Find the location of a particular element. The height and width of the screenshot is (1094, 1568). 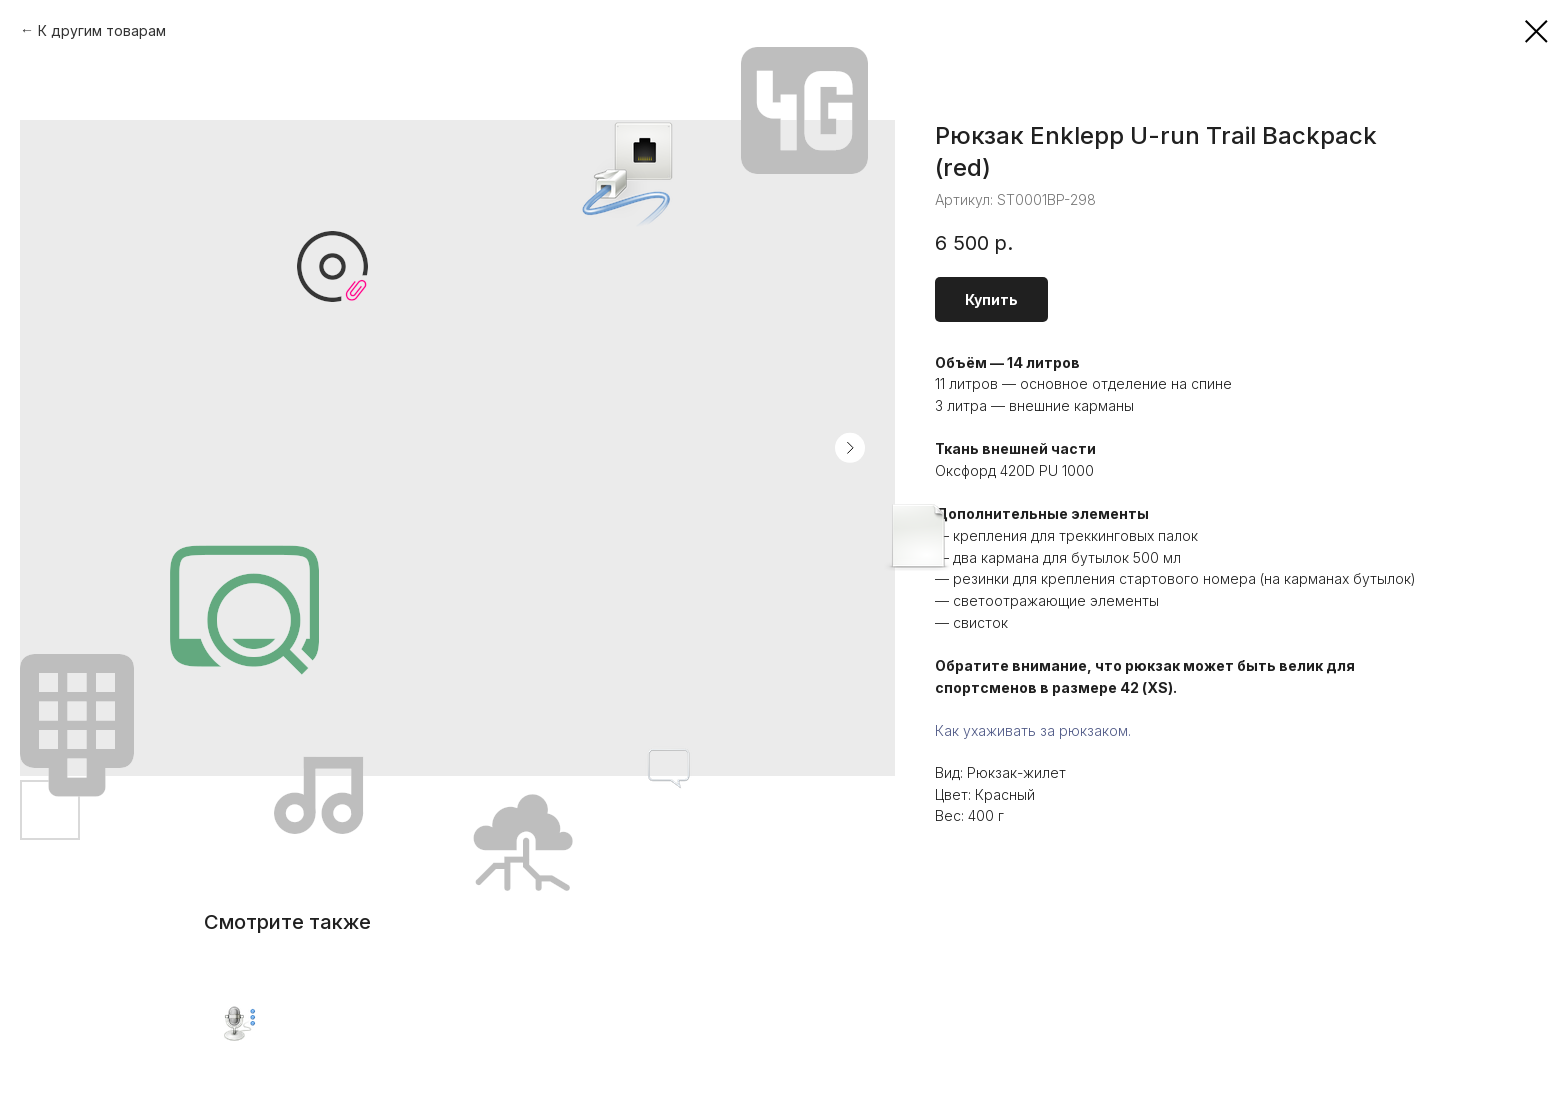

microphone input level is high is located at coordinates (240, 1024).